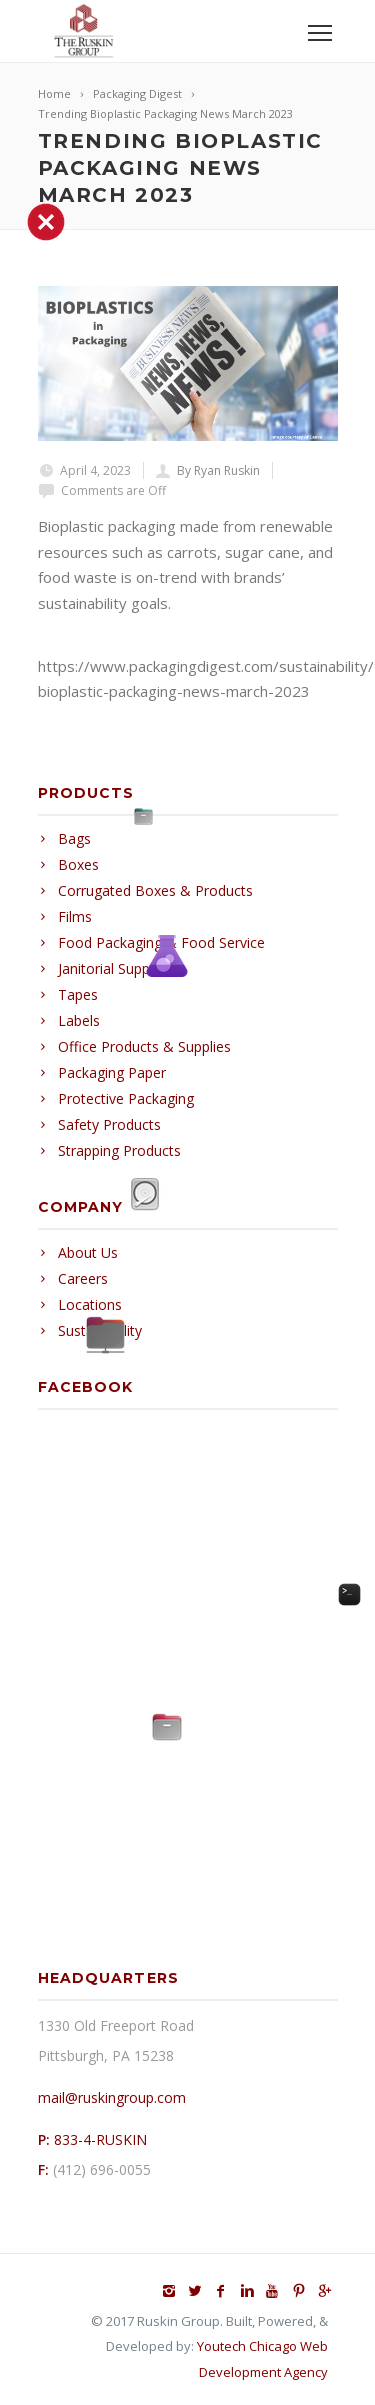 The width and height of the screenshot is (375, 2405). What do you see at coordinates (143, 816) in the screenshot?
I see `open the file manager application` at bounding box center [143, 816].